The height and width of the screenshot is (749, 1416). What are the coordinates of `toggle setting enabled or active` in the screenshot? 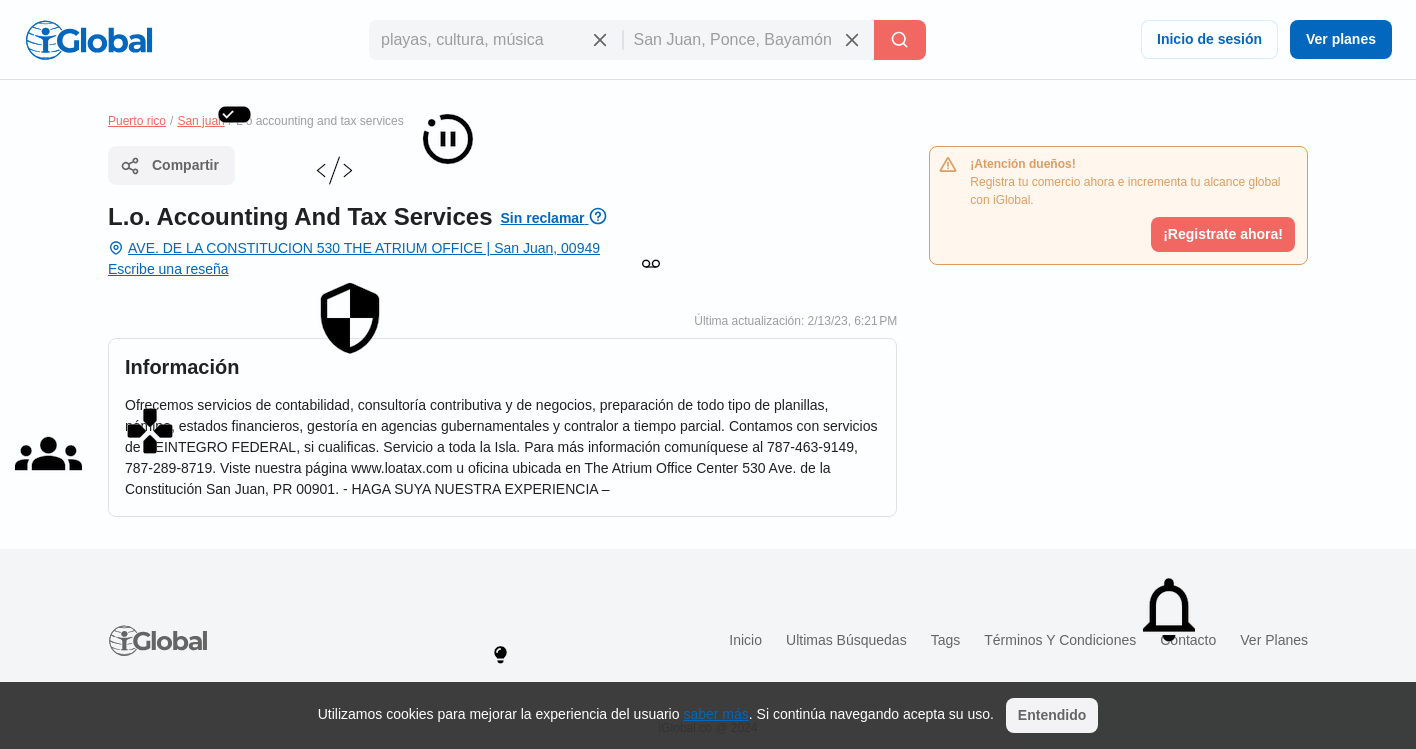 It's located at (234, 114).